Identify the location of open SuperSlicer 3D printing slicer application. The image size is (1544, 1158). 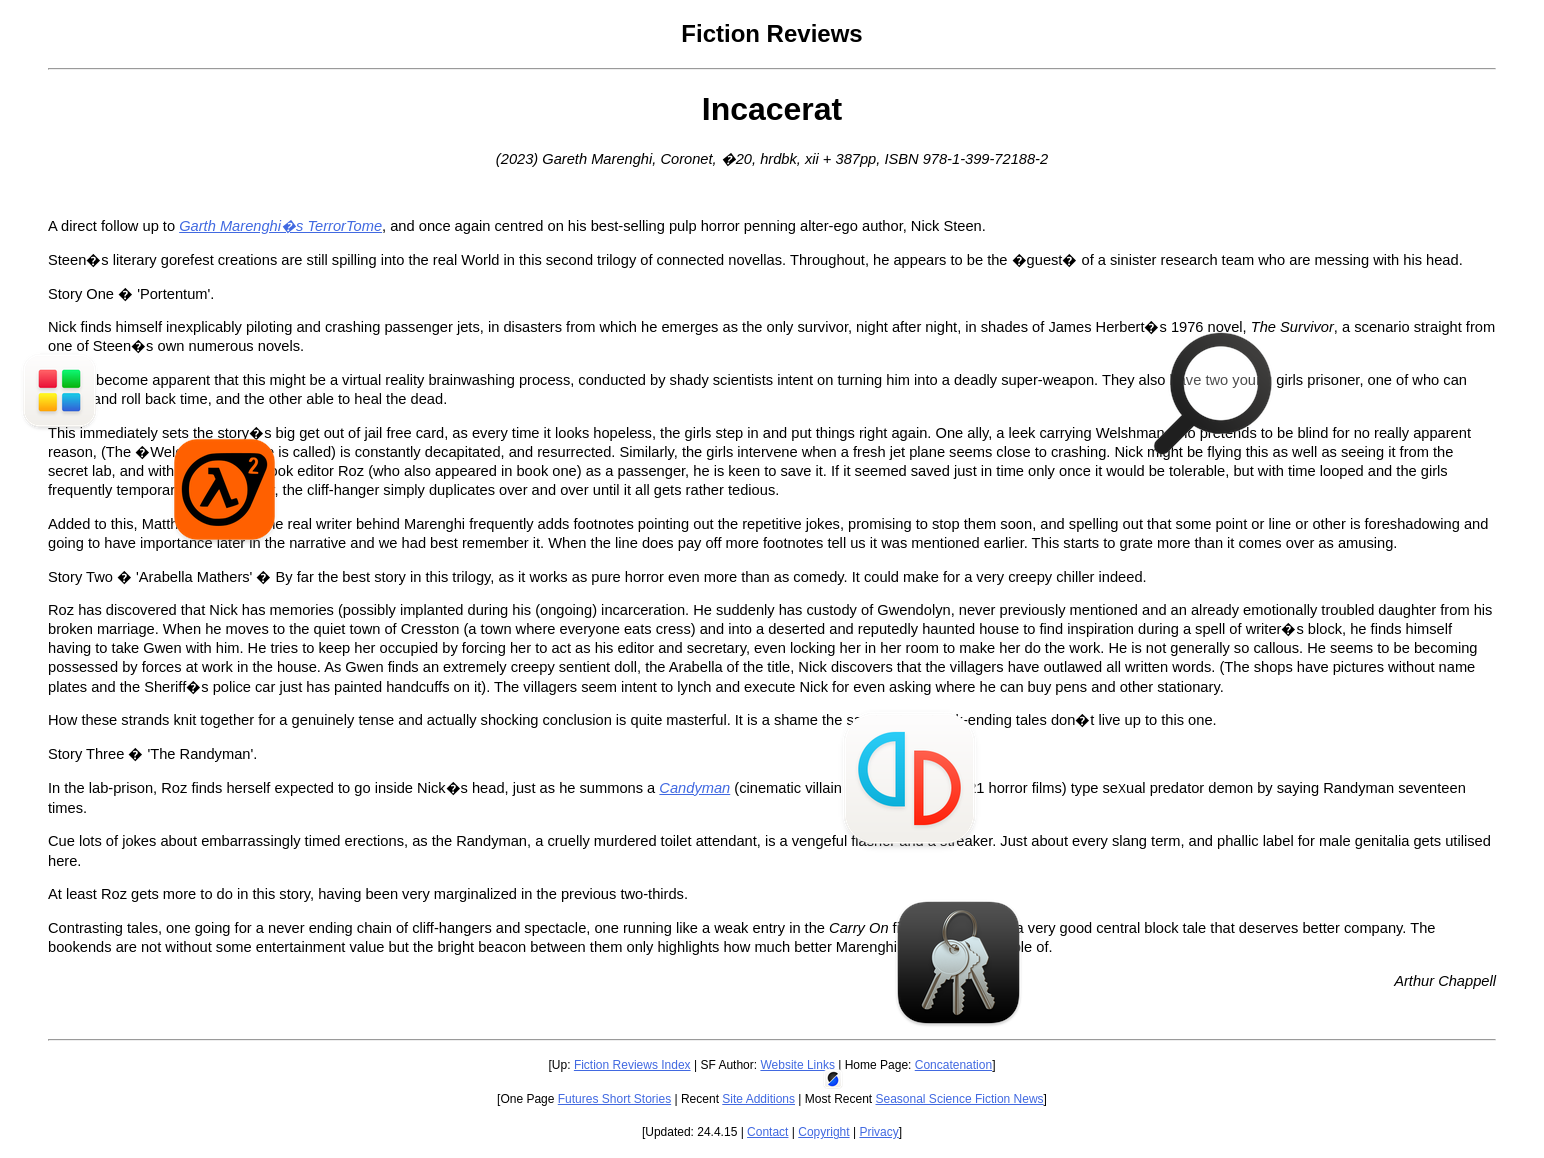
(833, 1079).